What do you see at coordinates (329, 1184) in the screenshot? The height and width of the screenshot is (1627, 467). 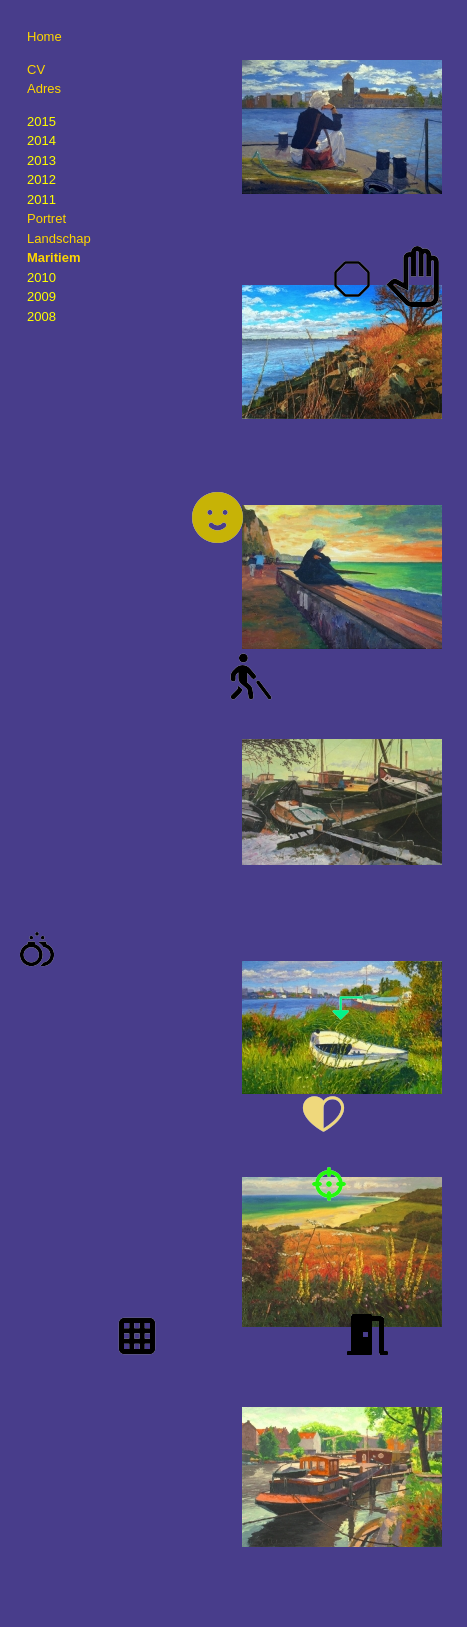 I see `center map on current location` at bounding box center [329, 1184].